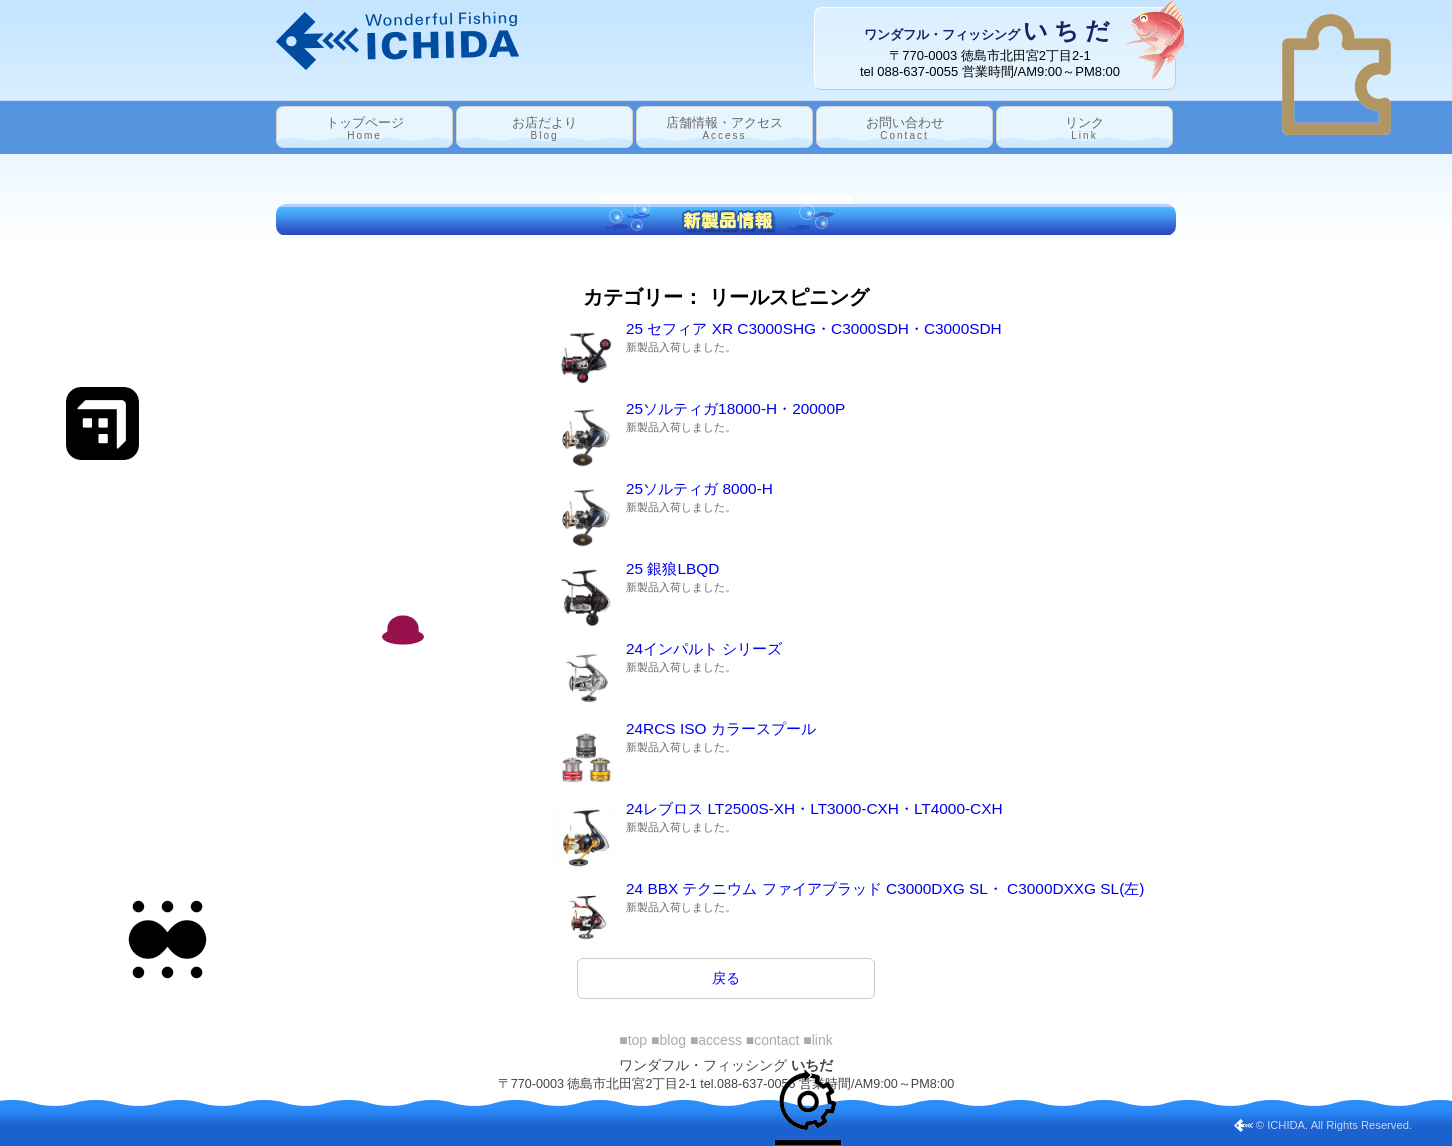 Image resolution: width=1452 pixels, height=1146 pixels. Describe the element at coordinates (1336, 80) in the screenshot. I see `access plugins or extensions` at that location.